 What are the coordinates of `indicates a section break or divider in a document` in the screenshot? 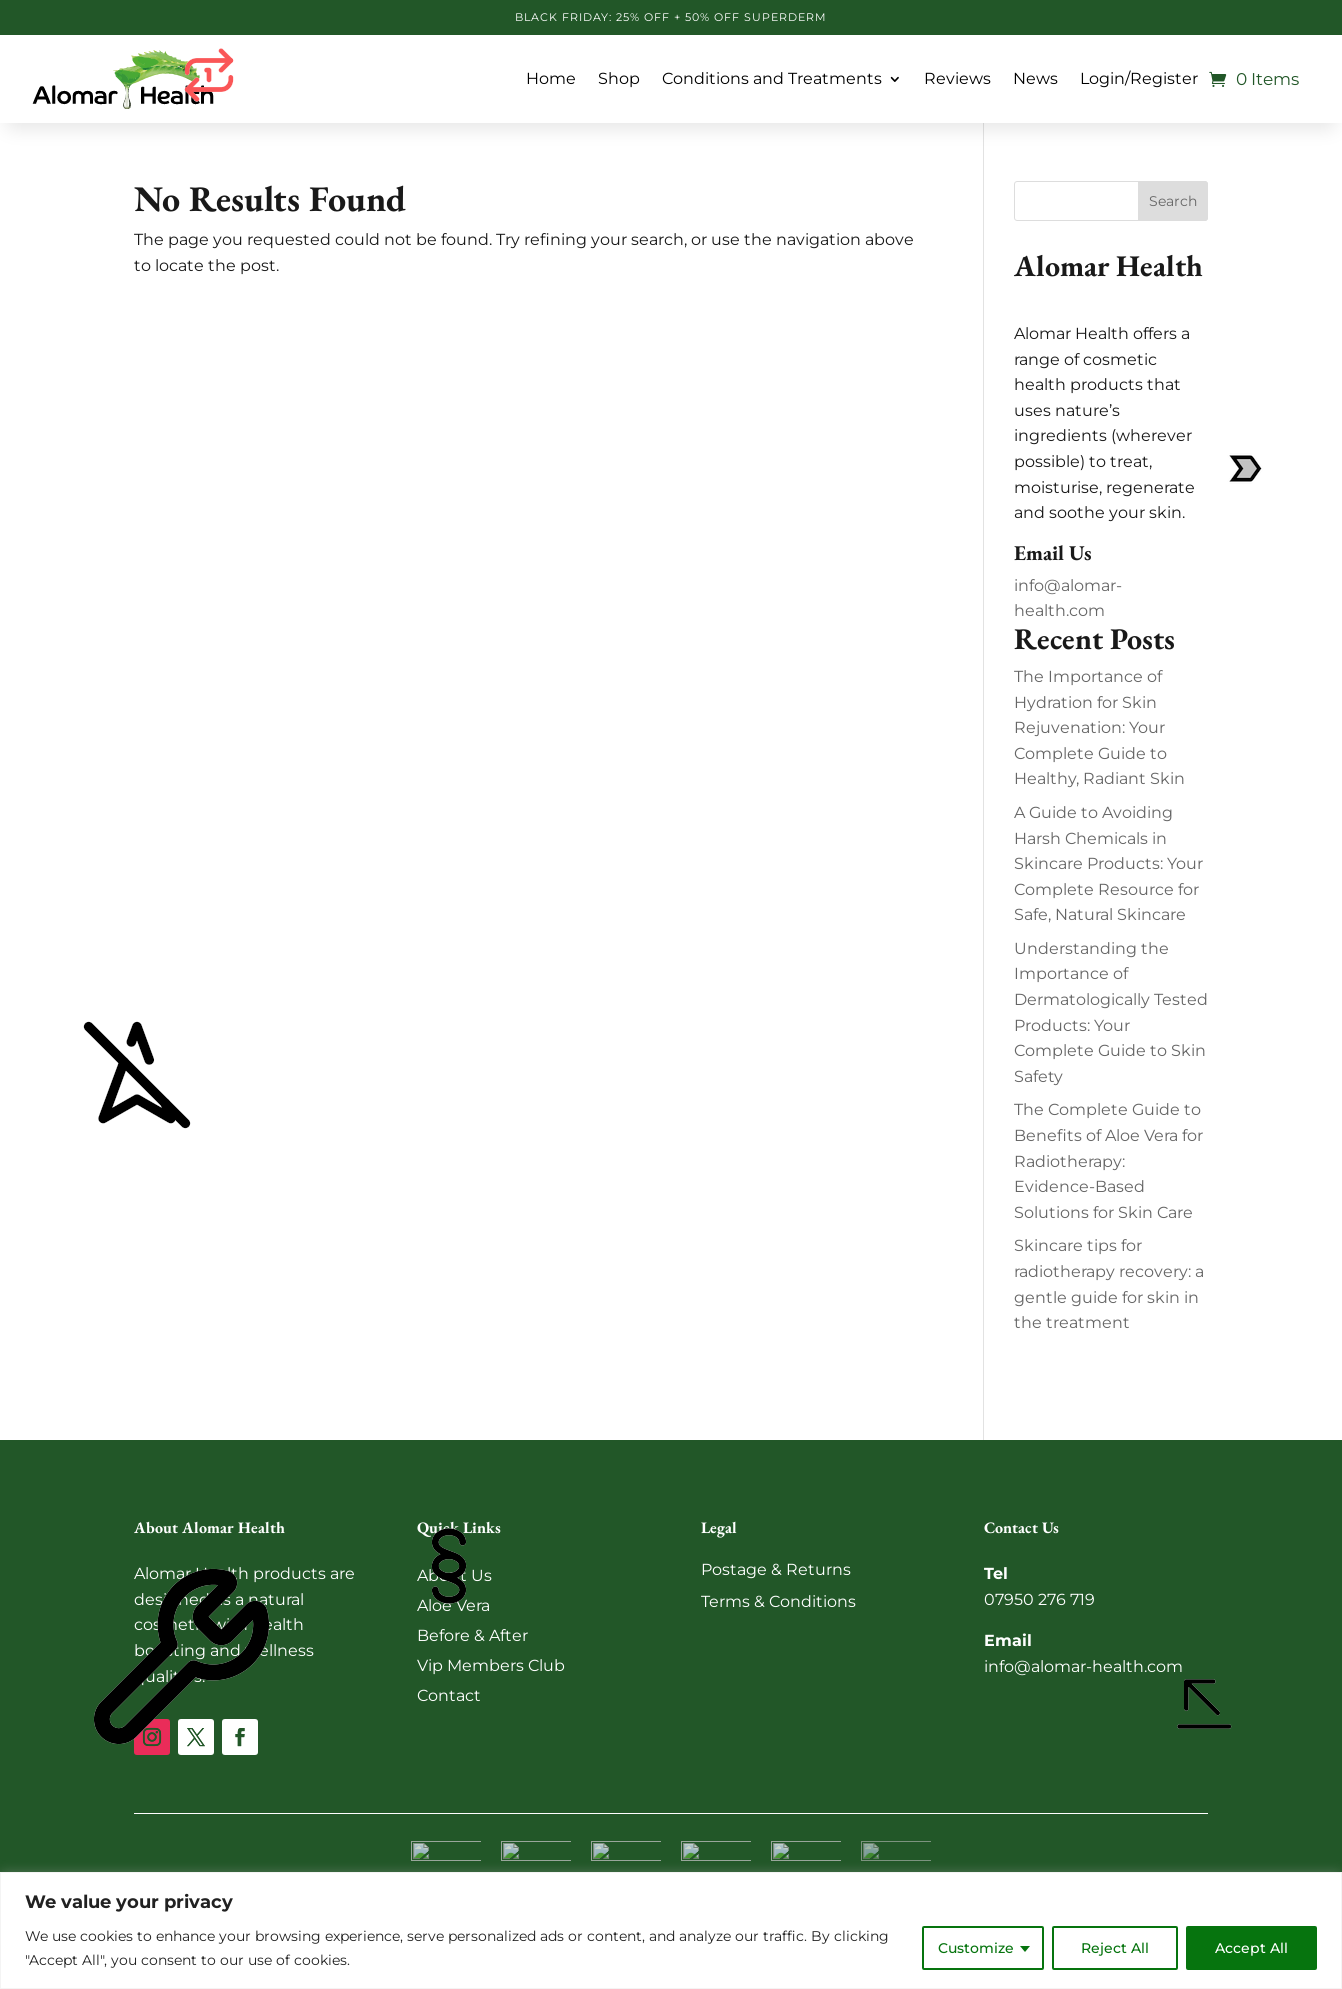 It's located at (449, 1566).